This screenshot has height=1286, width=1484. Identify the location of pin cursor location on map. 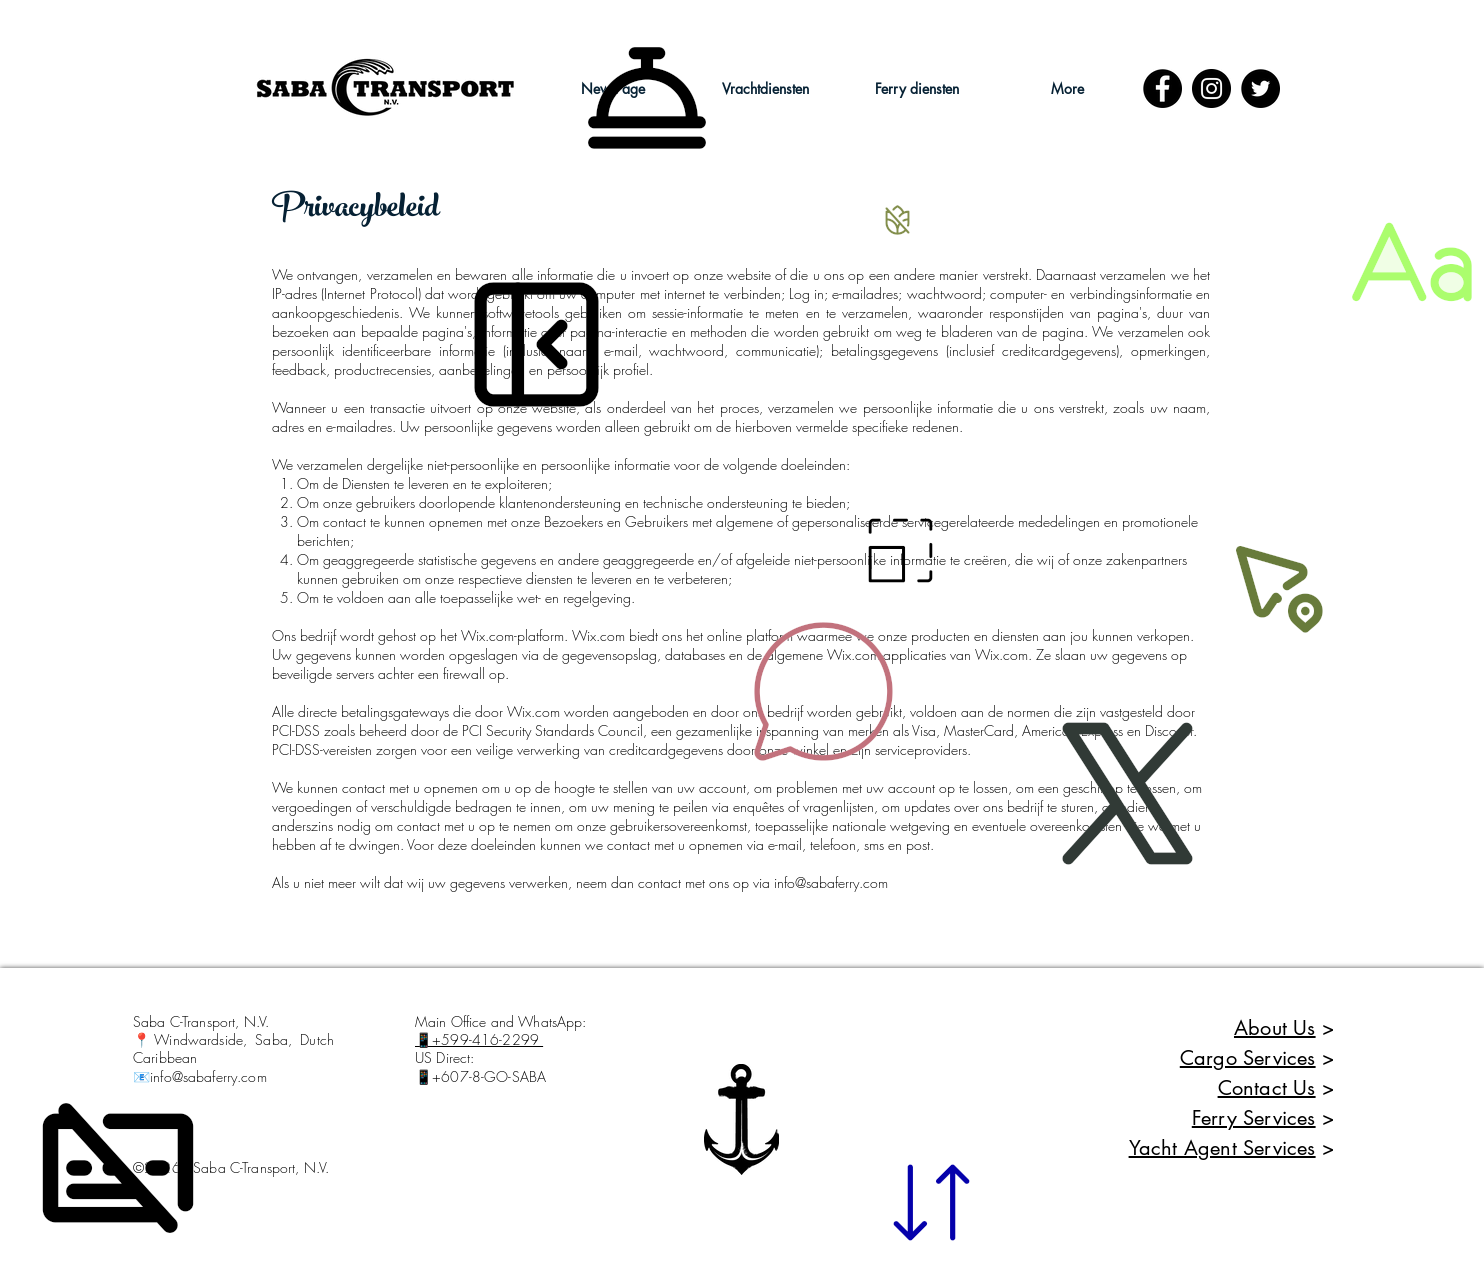
(1275, 585).